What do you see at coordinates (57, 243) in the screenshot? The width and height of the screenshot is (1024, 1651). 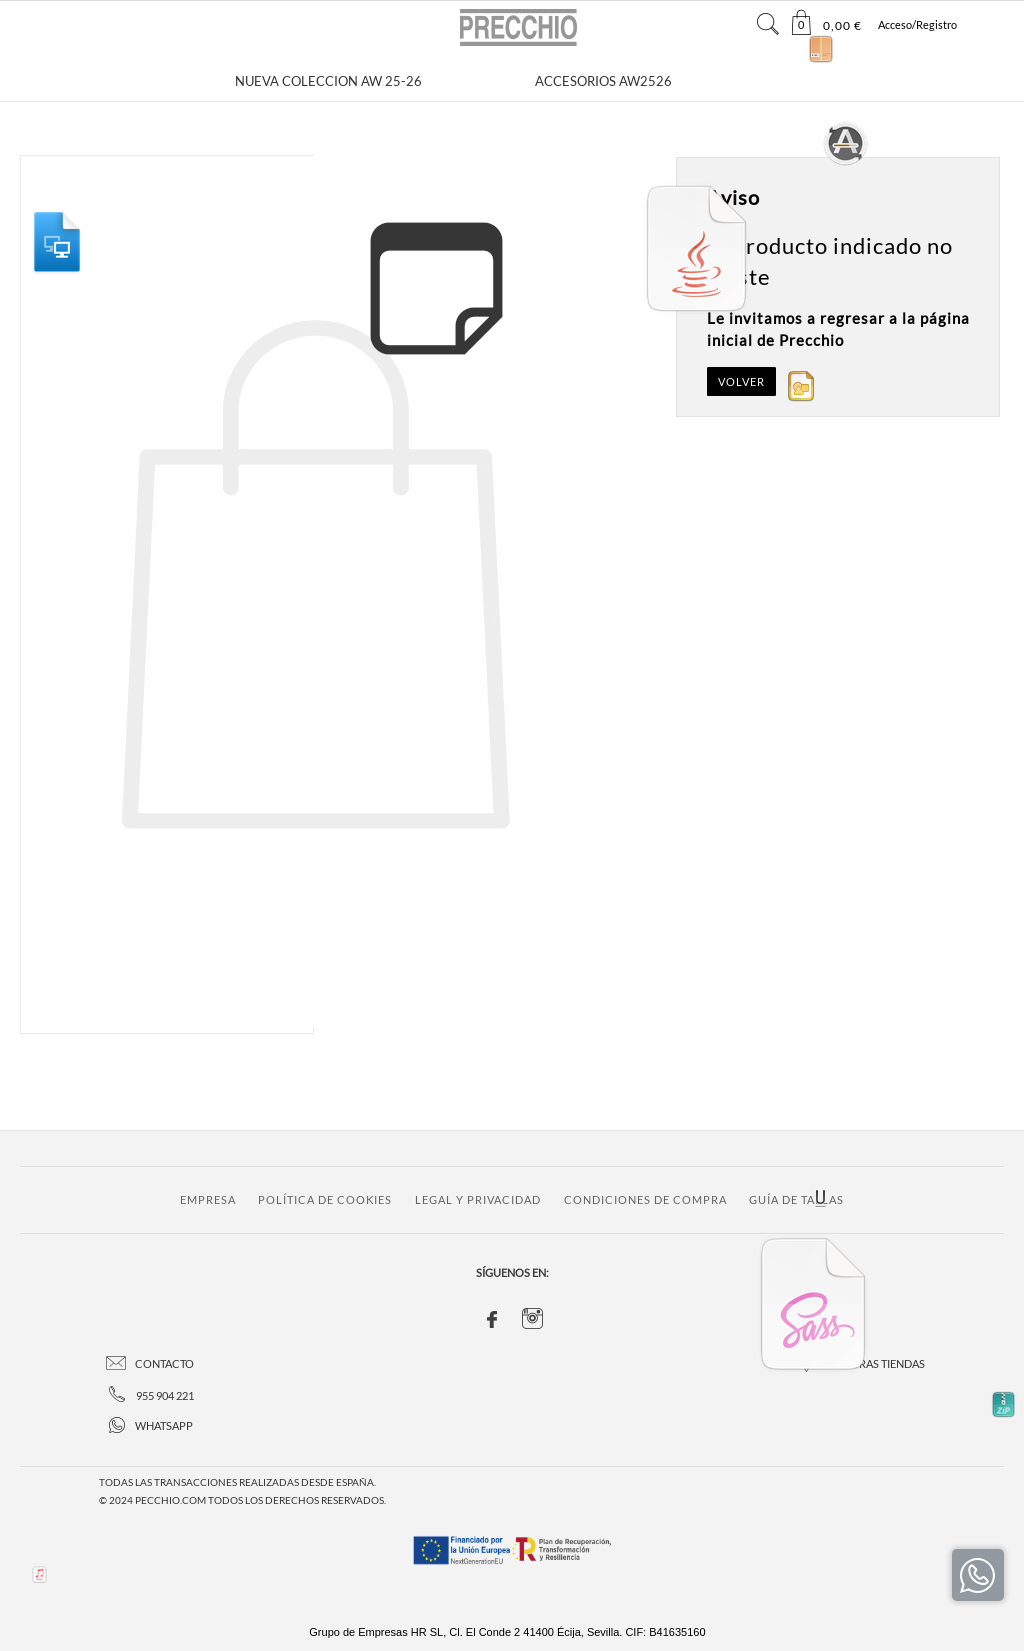 I see `open a remote desktop connection file` at bounding box center [57, 243].